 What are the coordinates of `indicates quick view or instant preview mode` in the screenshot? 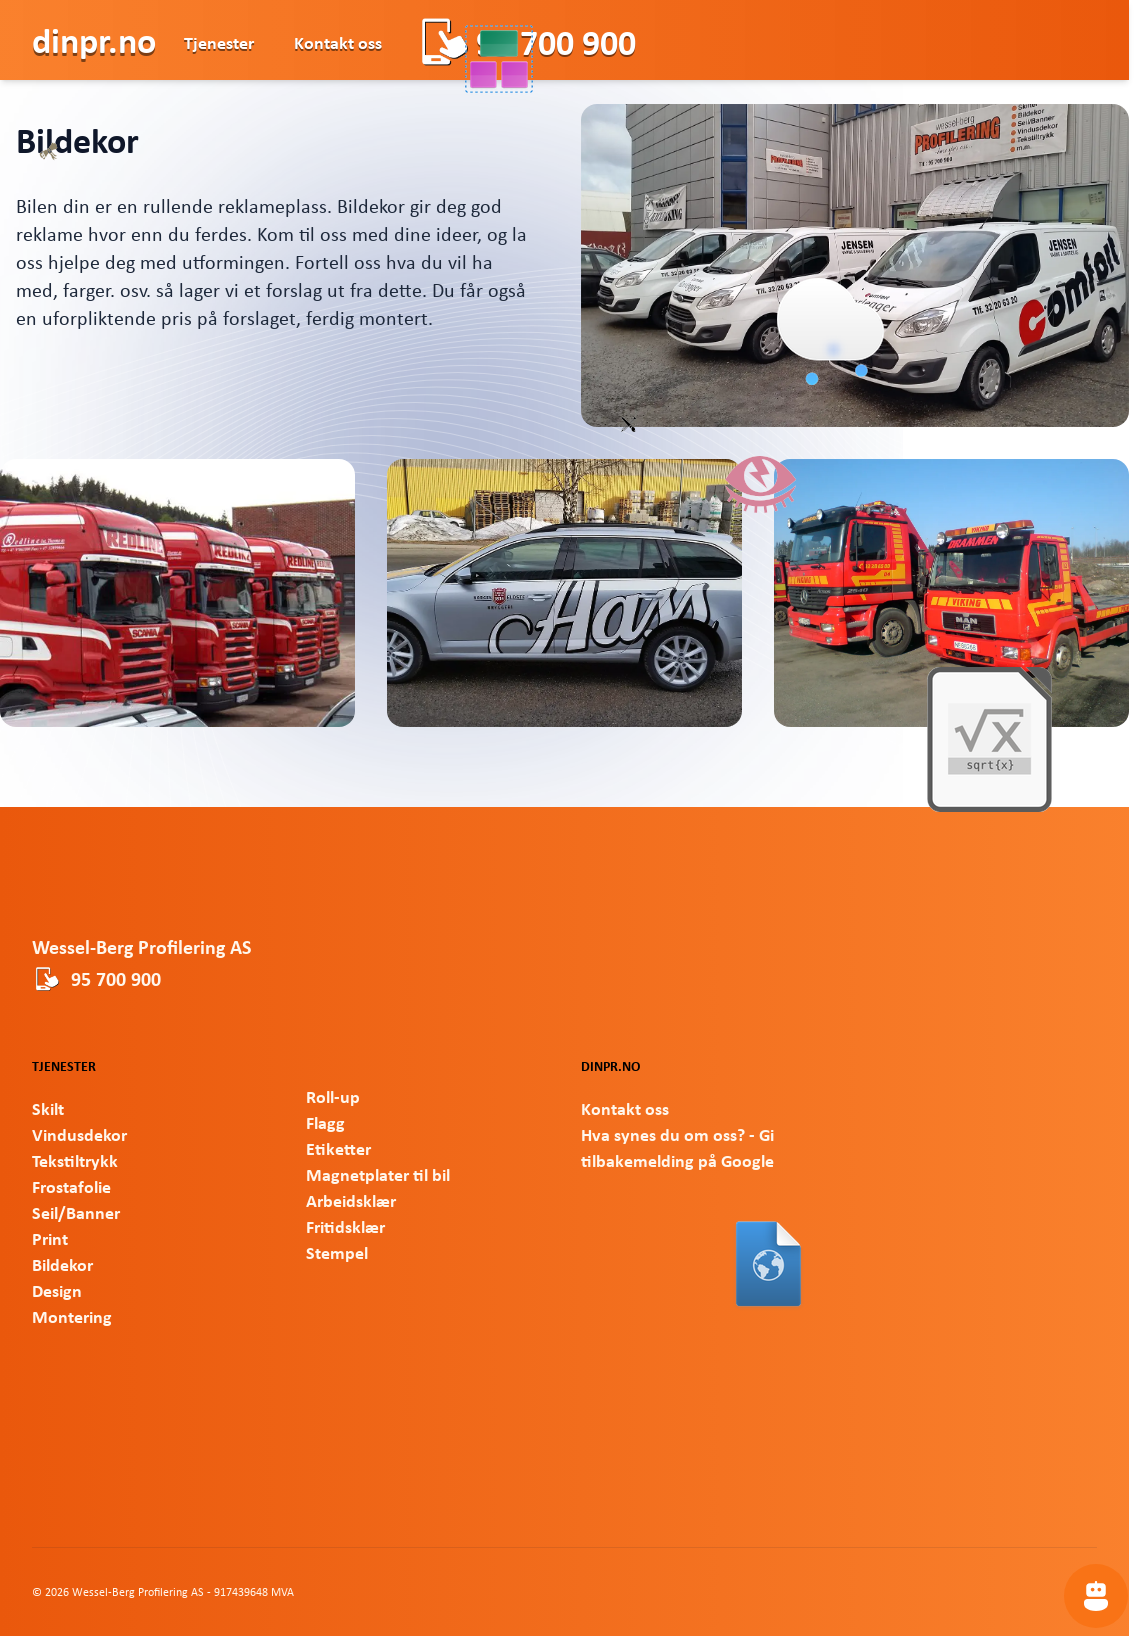 It's located at (760, 484).